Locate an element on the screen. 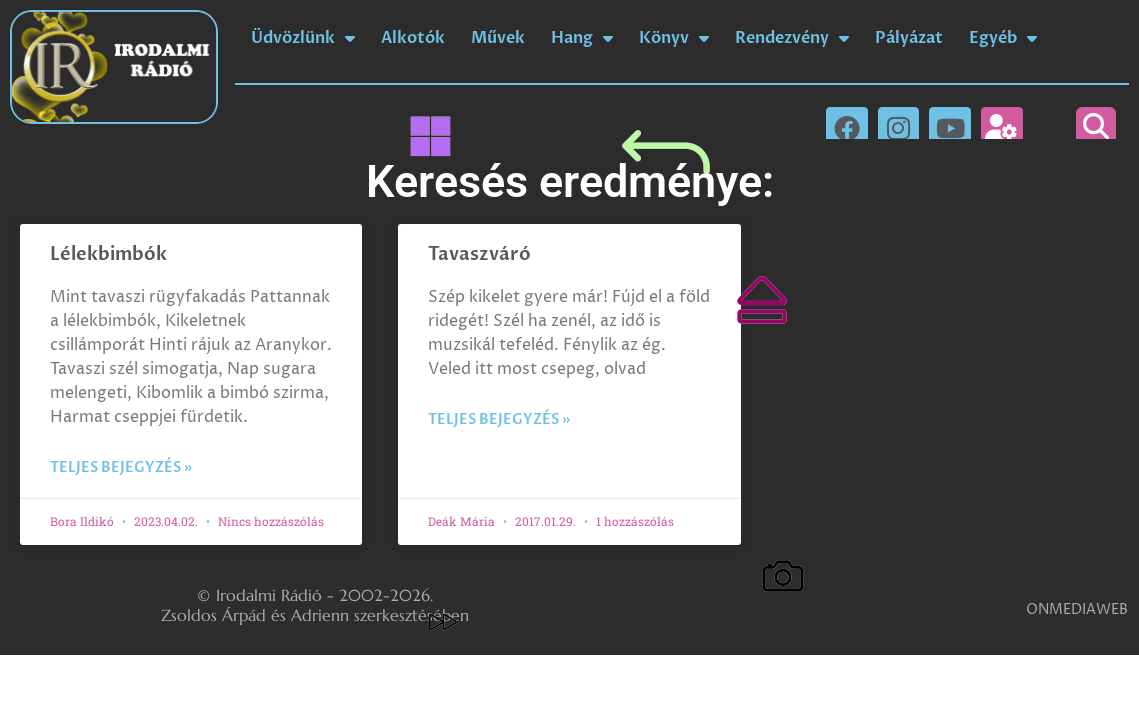 Image resolution: width=1139 pixels, height=720 pixels. sign in with Microsoft account is located at coordinates (430, 136).